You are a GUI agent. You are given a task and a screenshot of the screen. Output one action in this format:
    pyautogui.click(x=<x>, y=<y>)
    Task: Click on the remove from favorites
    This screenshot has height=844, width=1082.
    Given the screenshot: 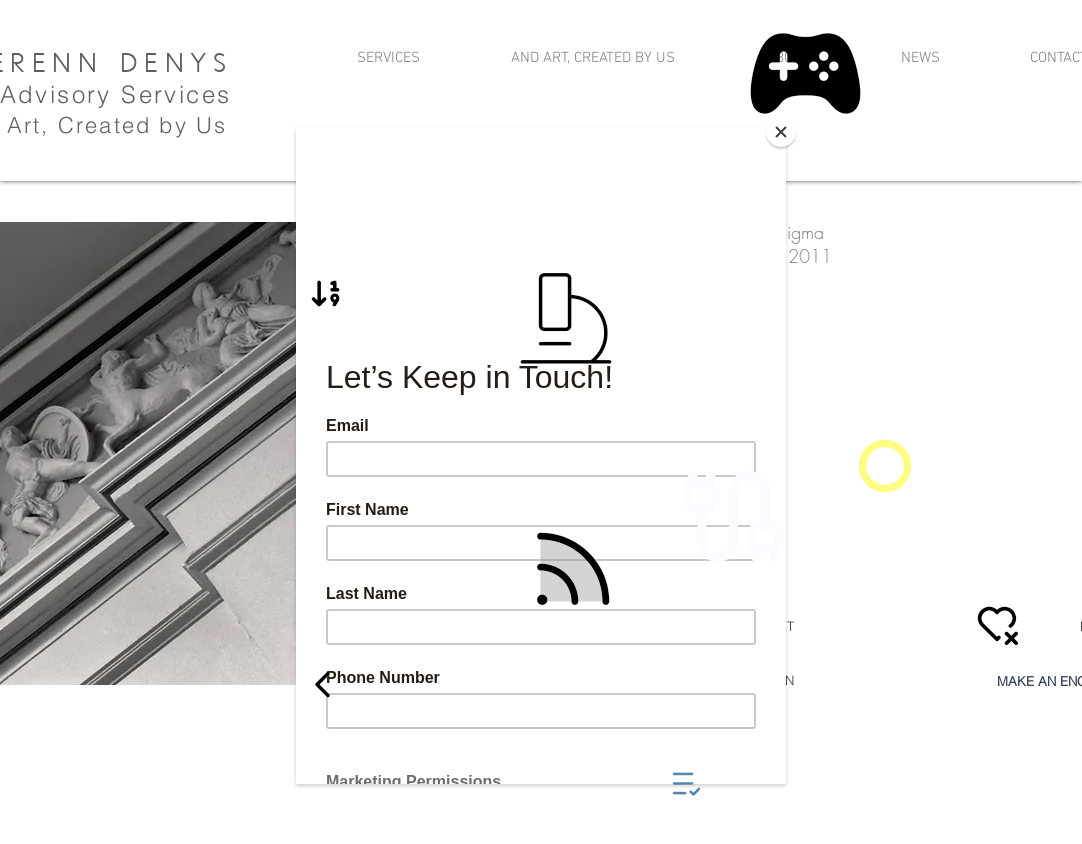 What is the action you would take?
    pyautogui.click(x=997, y=624)
    